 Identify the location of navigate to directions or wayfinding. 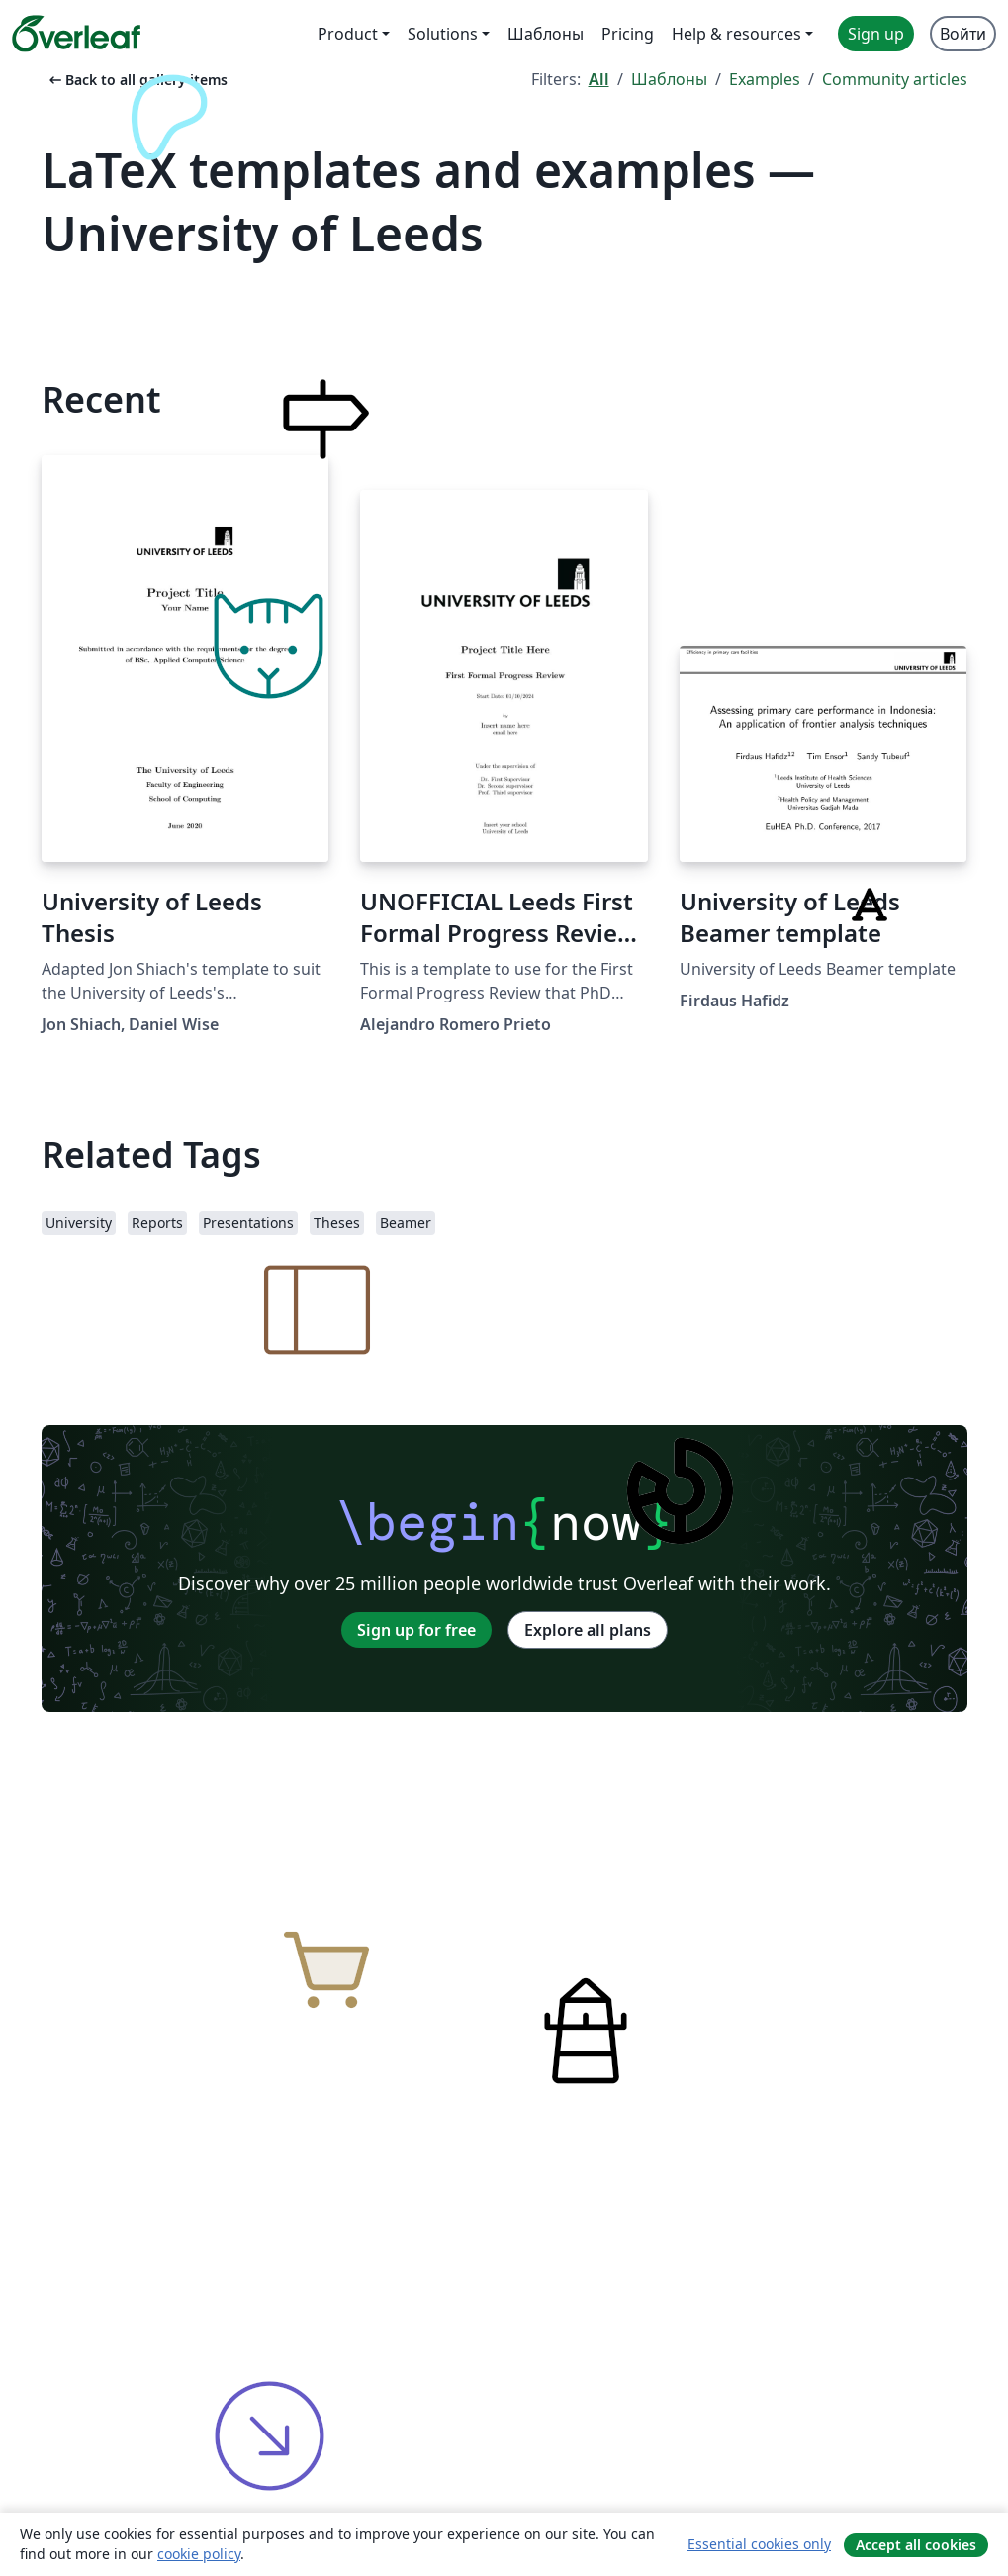
(322, 419).